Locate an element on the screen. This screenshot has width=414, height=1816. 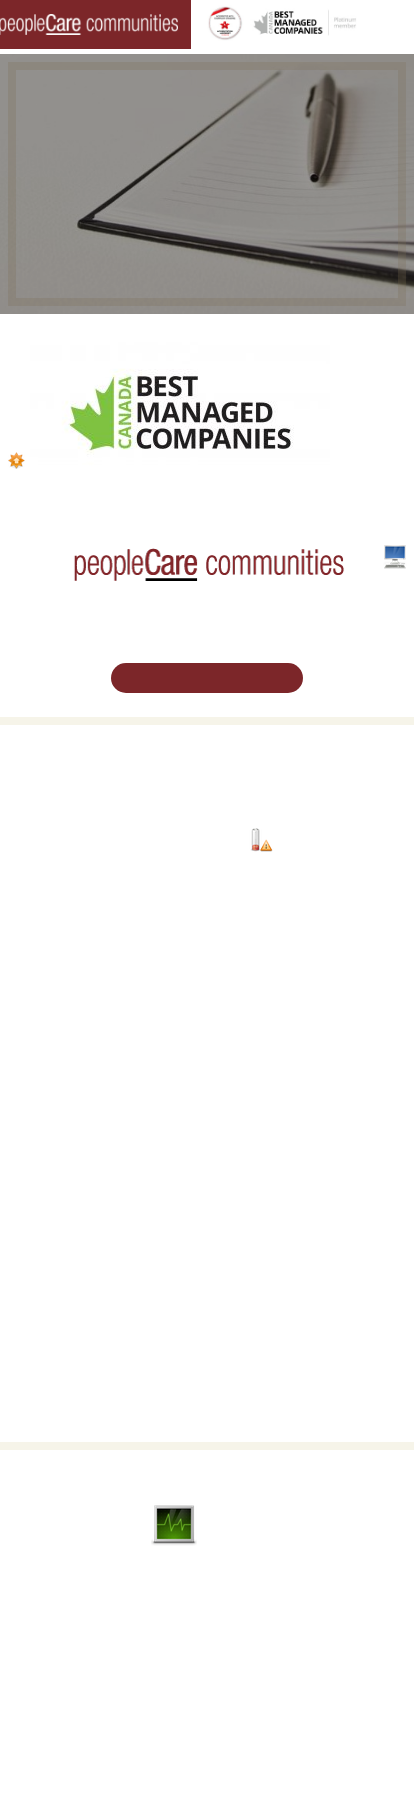
indicates a software update is available is located at coordinates (16, 460).